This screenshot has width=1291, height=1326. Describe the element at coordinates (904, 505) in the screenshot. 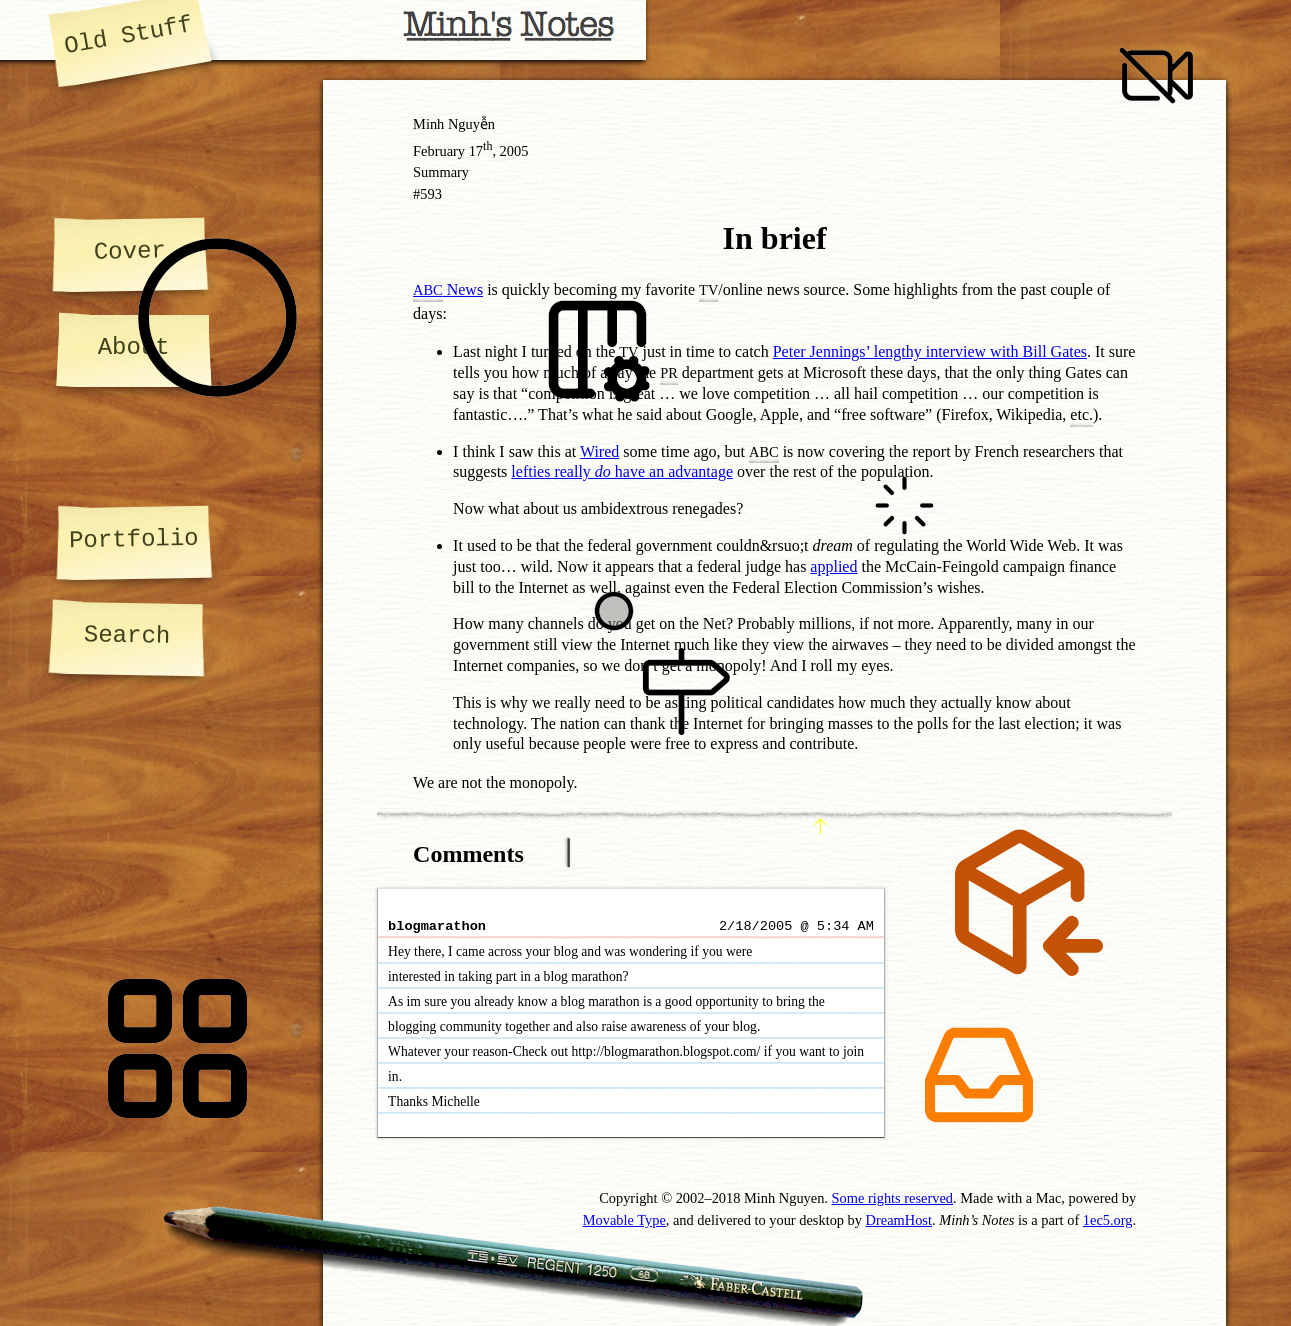

I see `loading content in progress` at that location.